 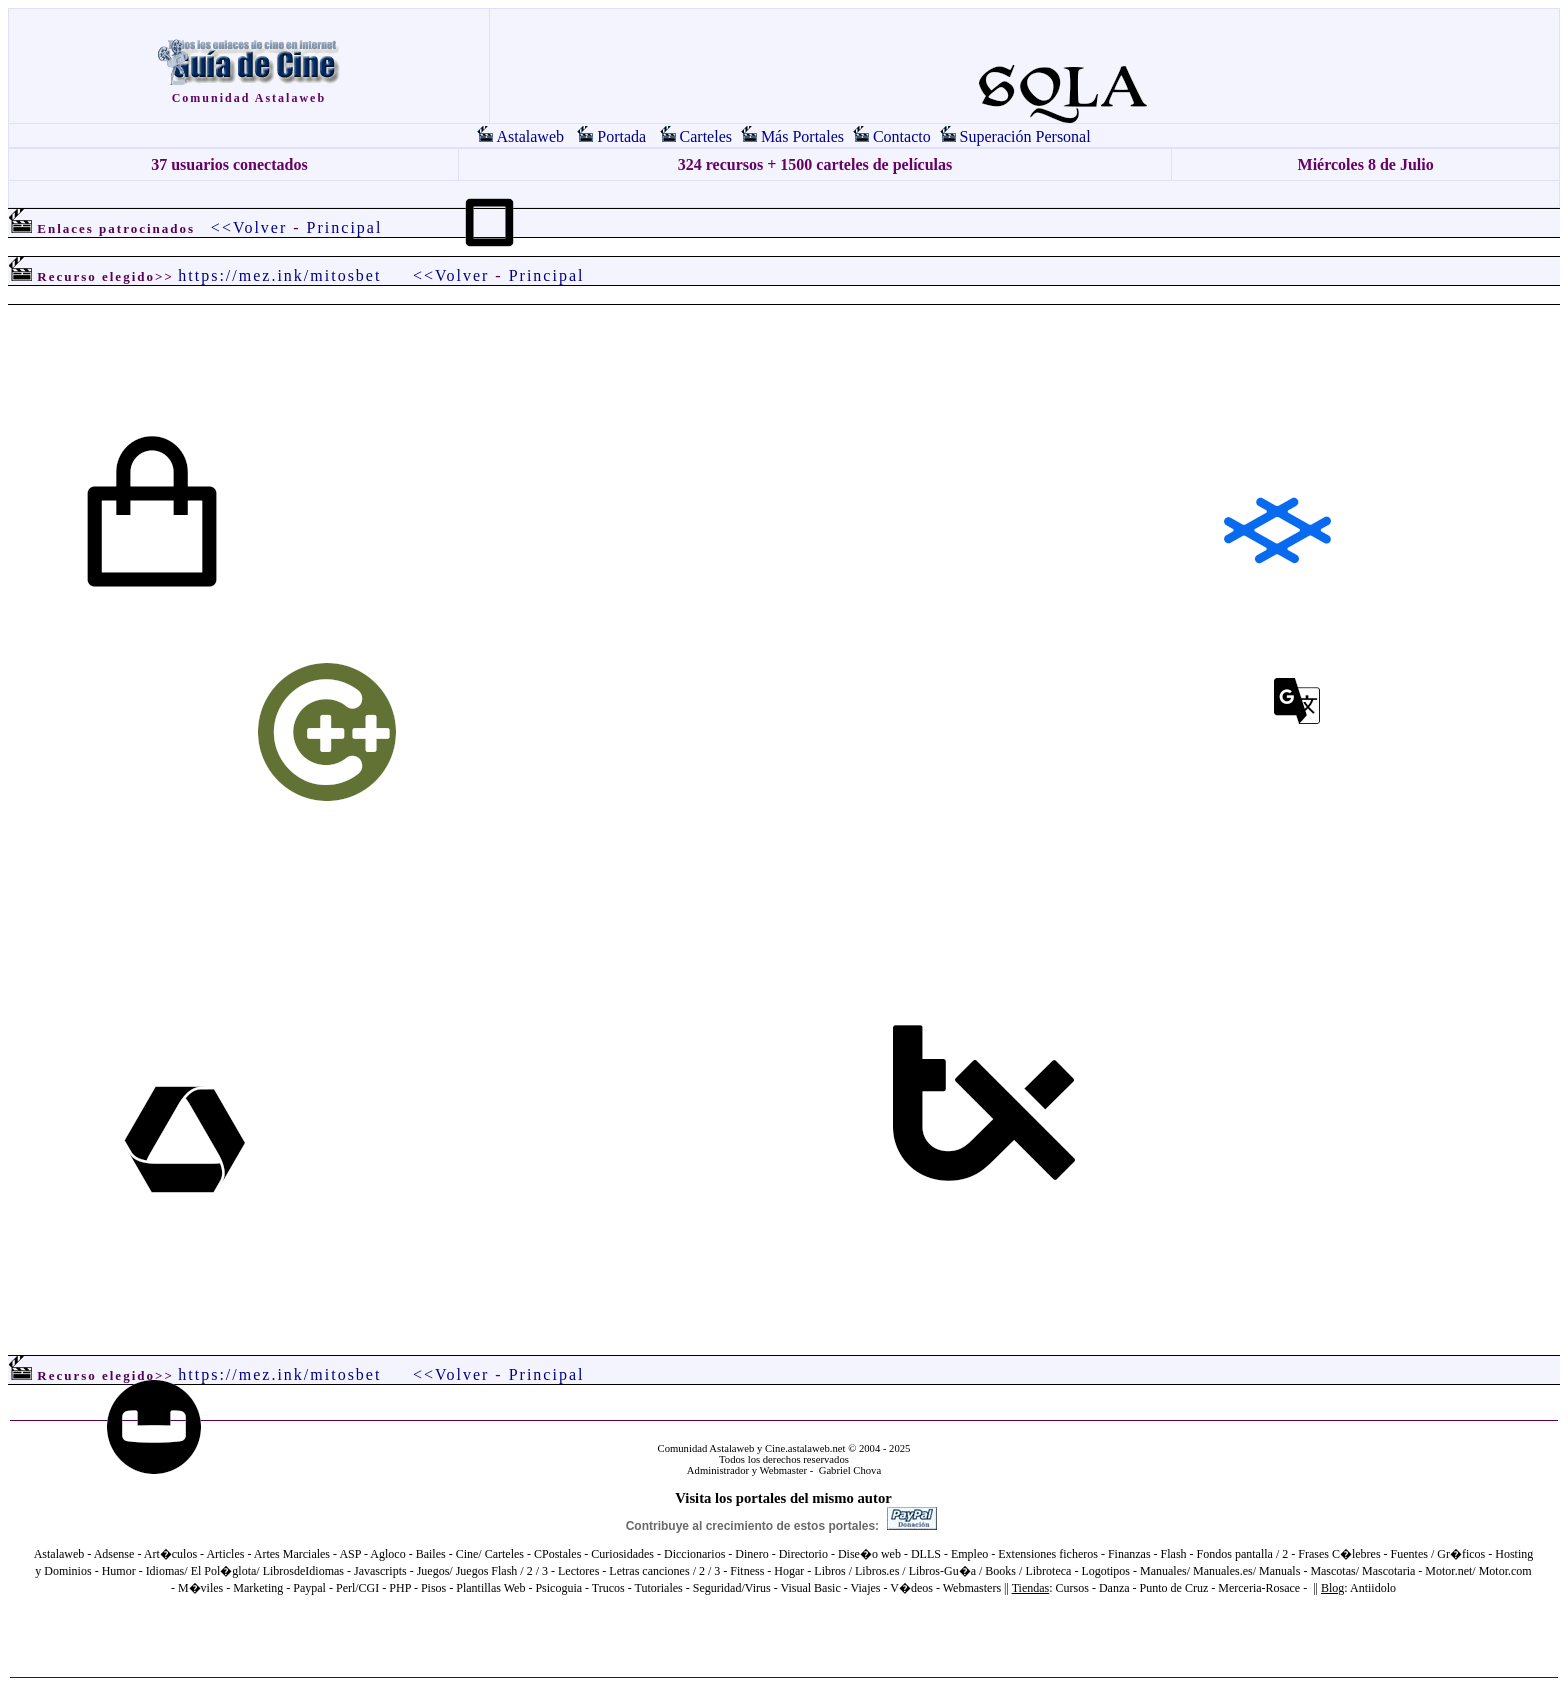 I want to click on open the Commerzbank banking app, so click(x=184, y=1139).